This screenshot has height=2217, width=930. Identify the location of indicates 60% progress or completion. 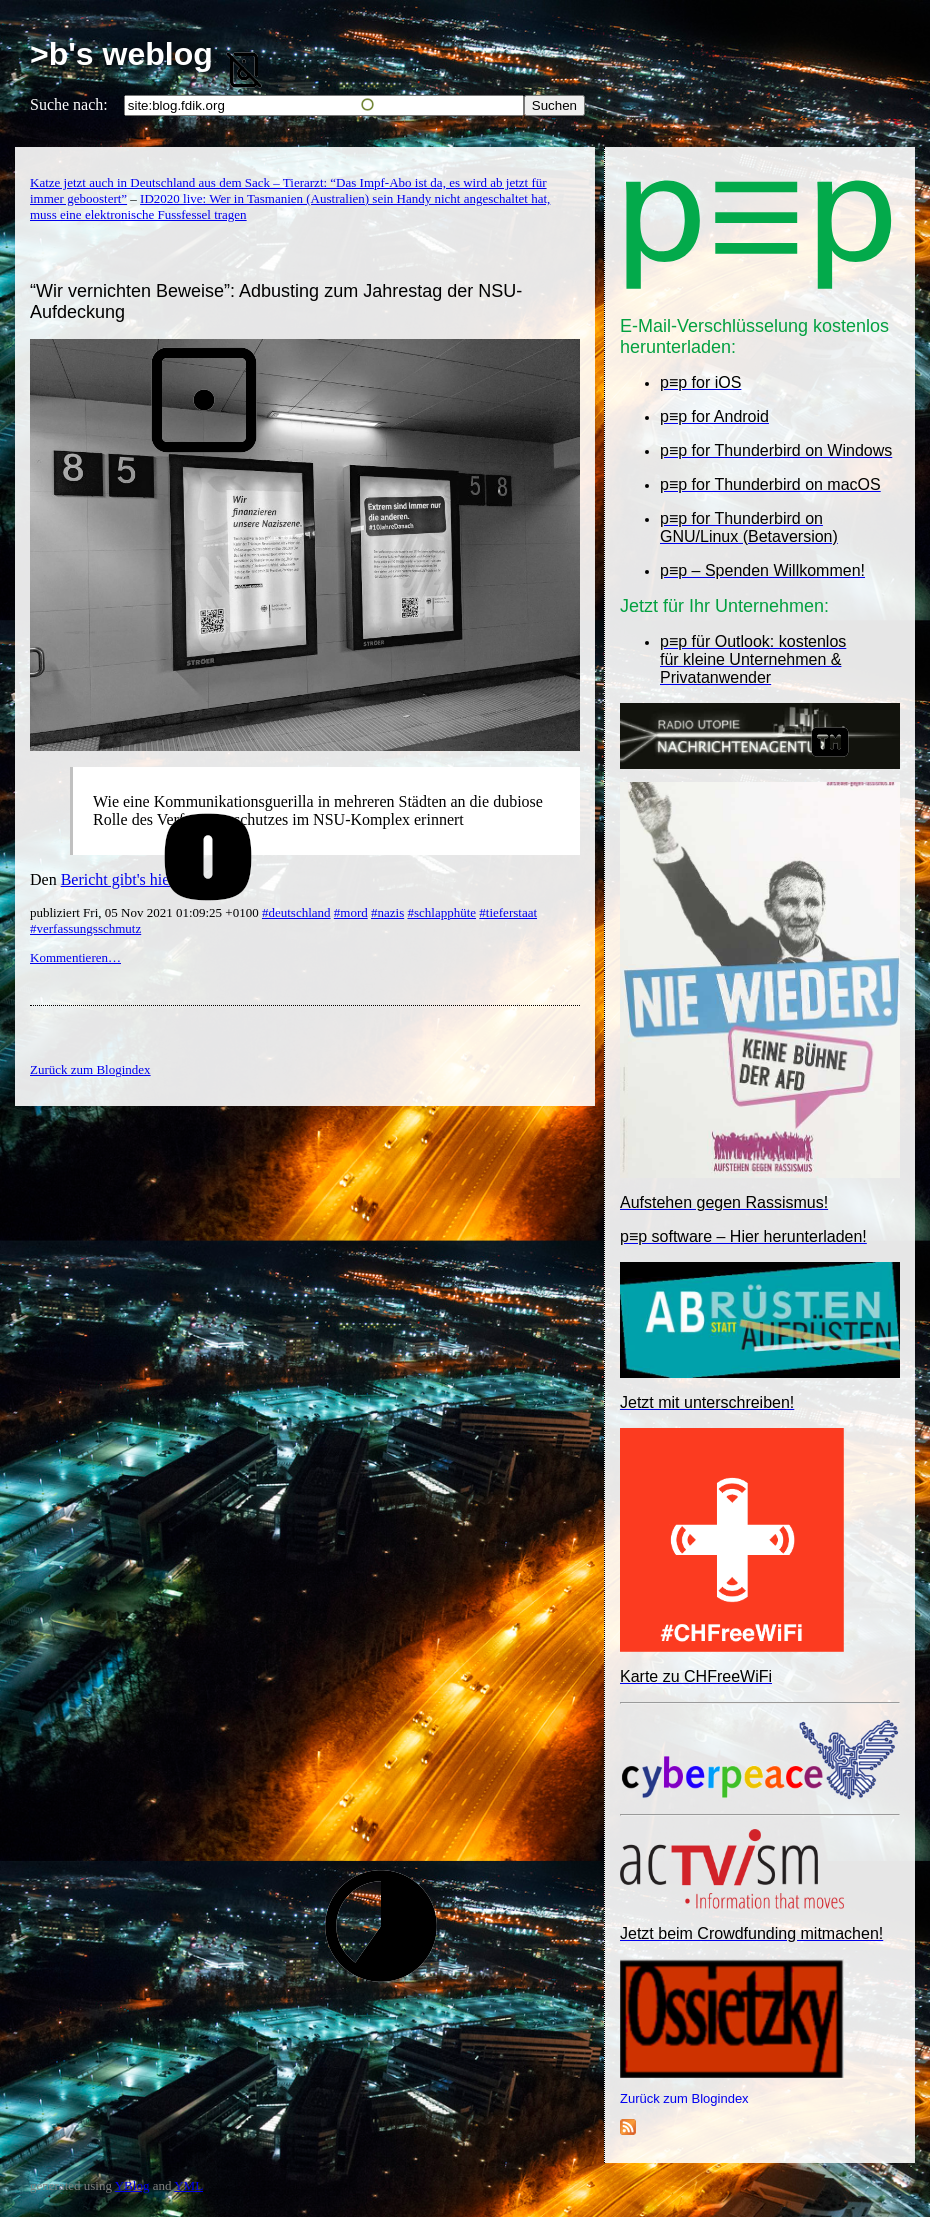
(381, 1926).